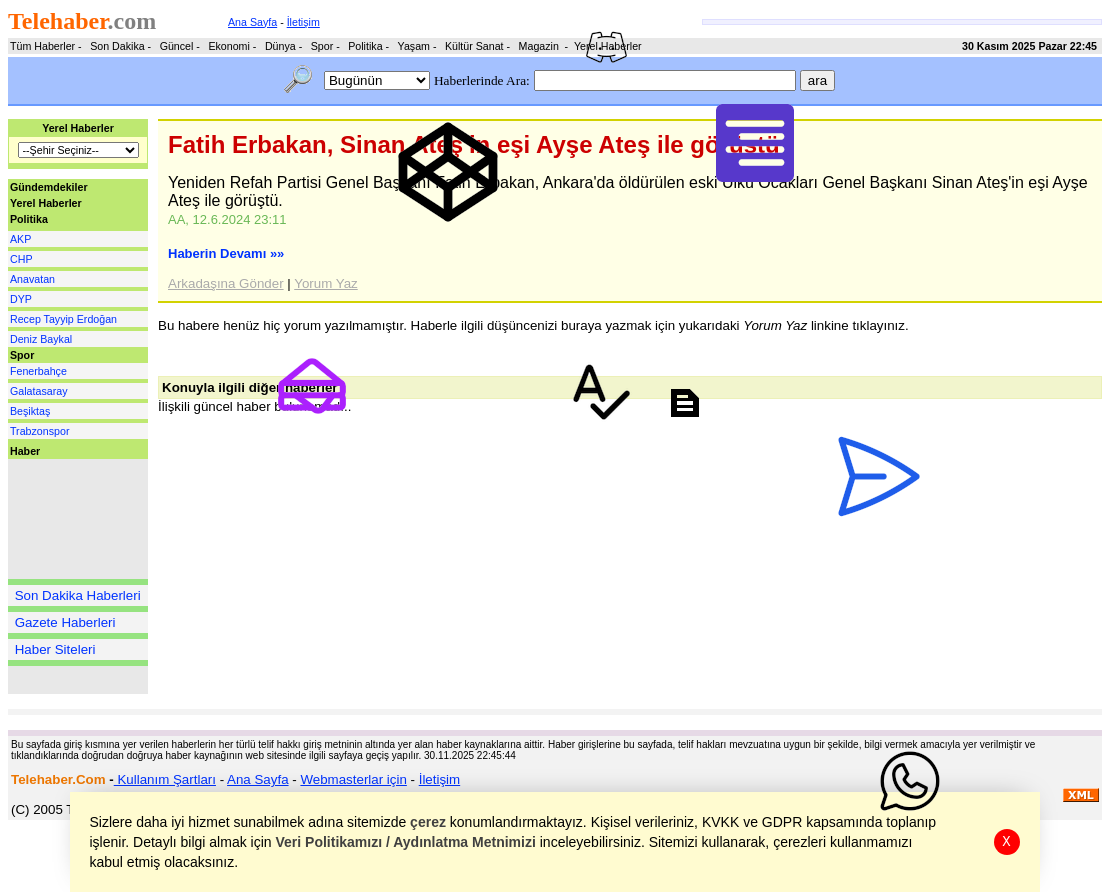 The height and width of the screenshot is (892, 1110). Describe the element at coordinates (685, 403) in the screenshot. I see `view text document or note` at that location.